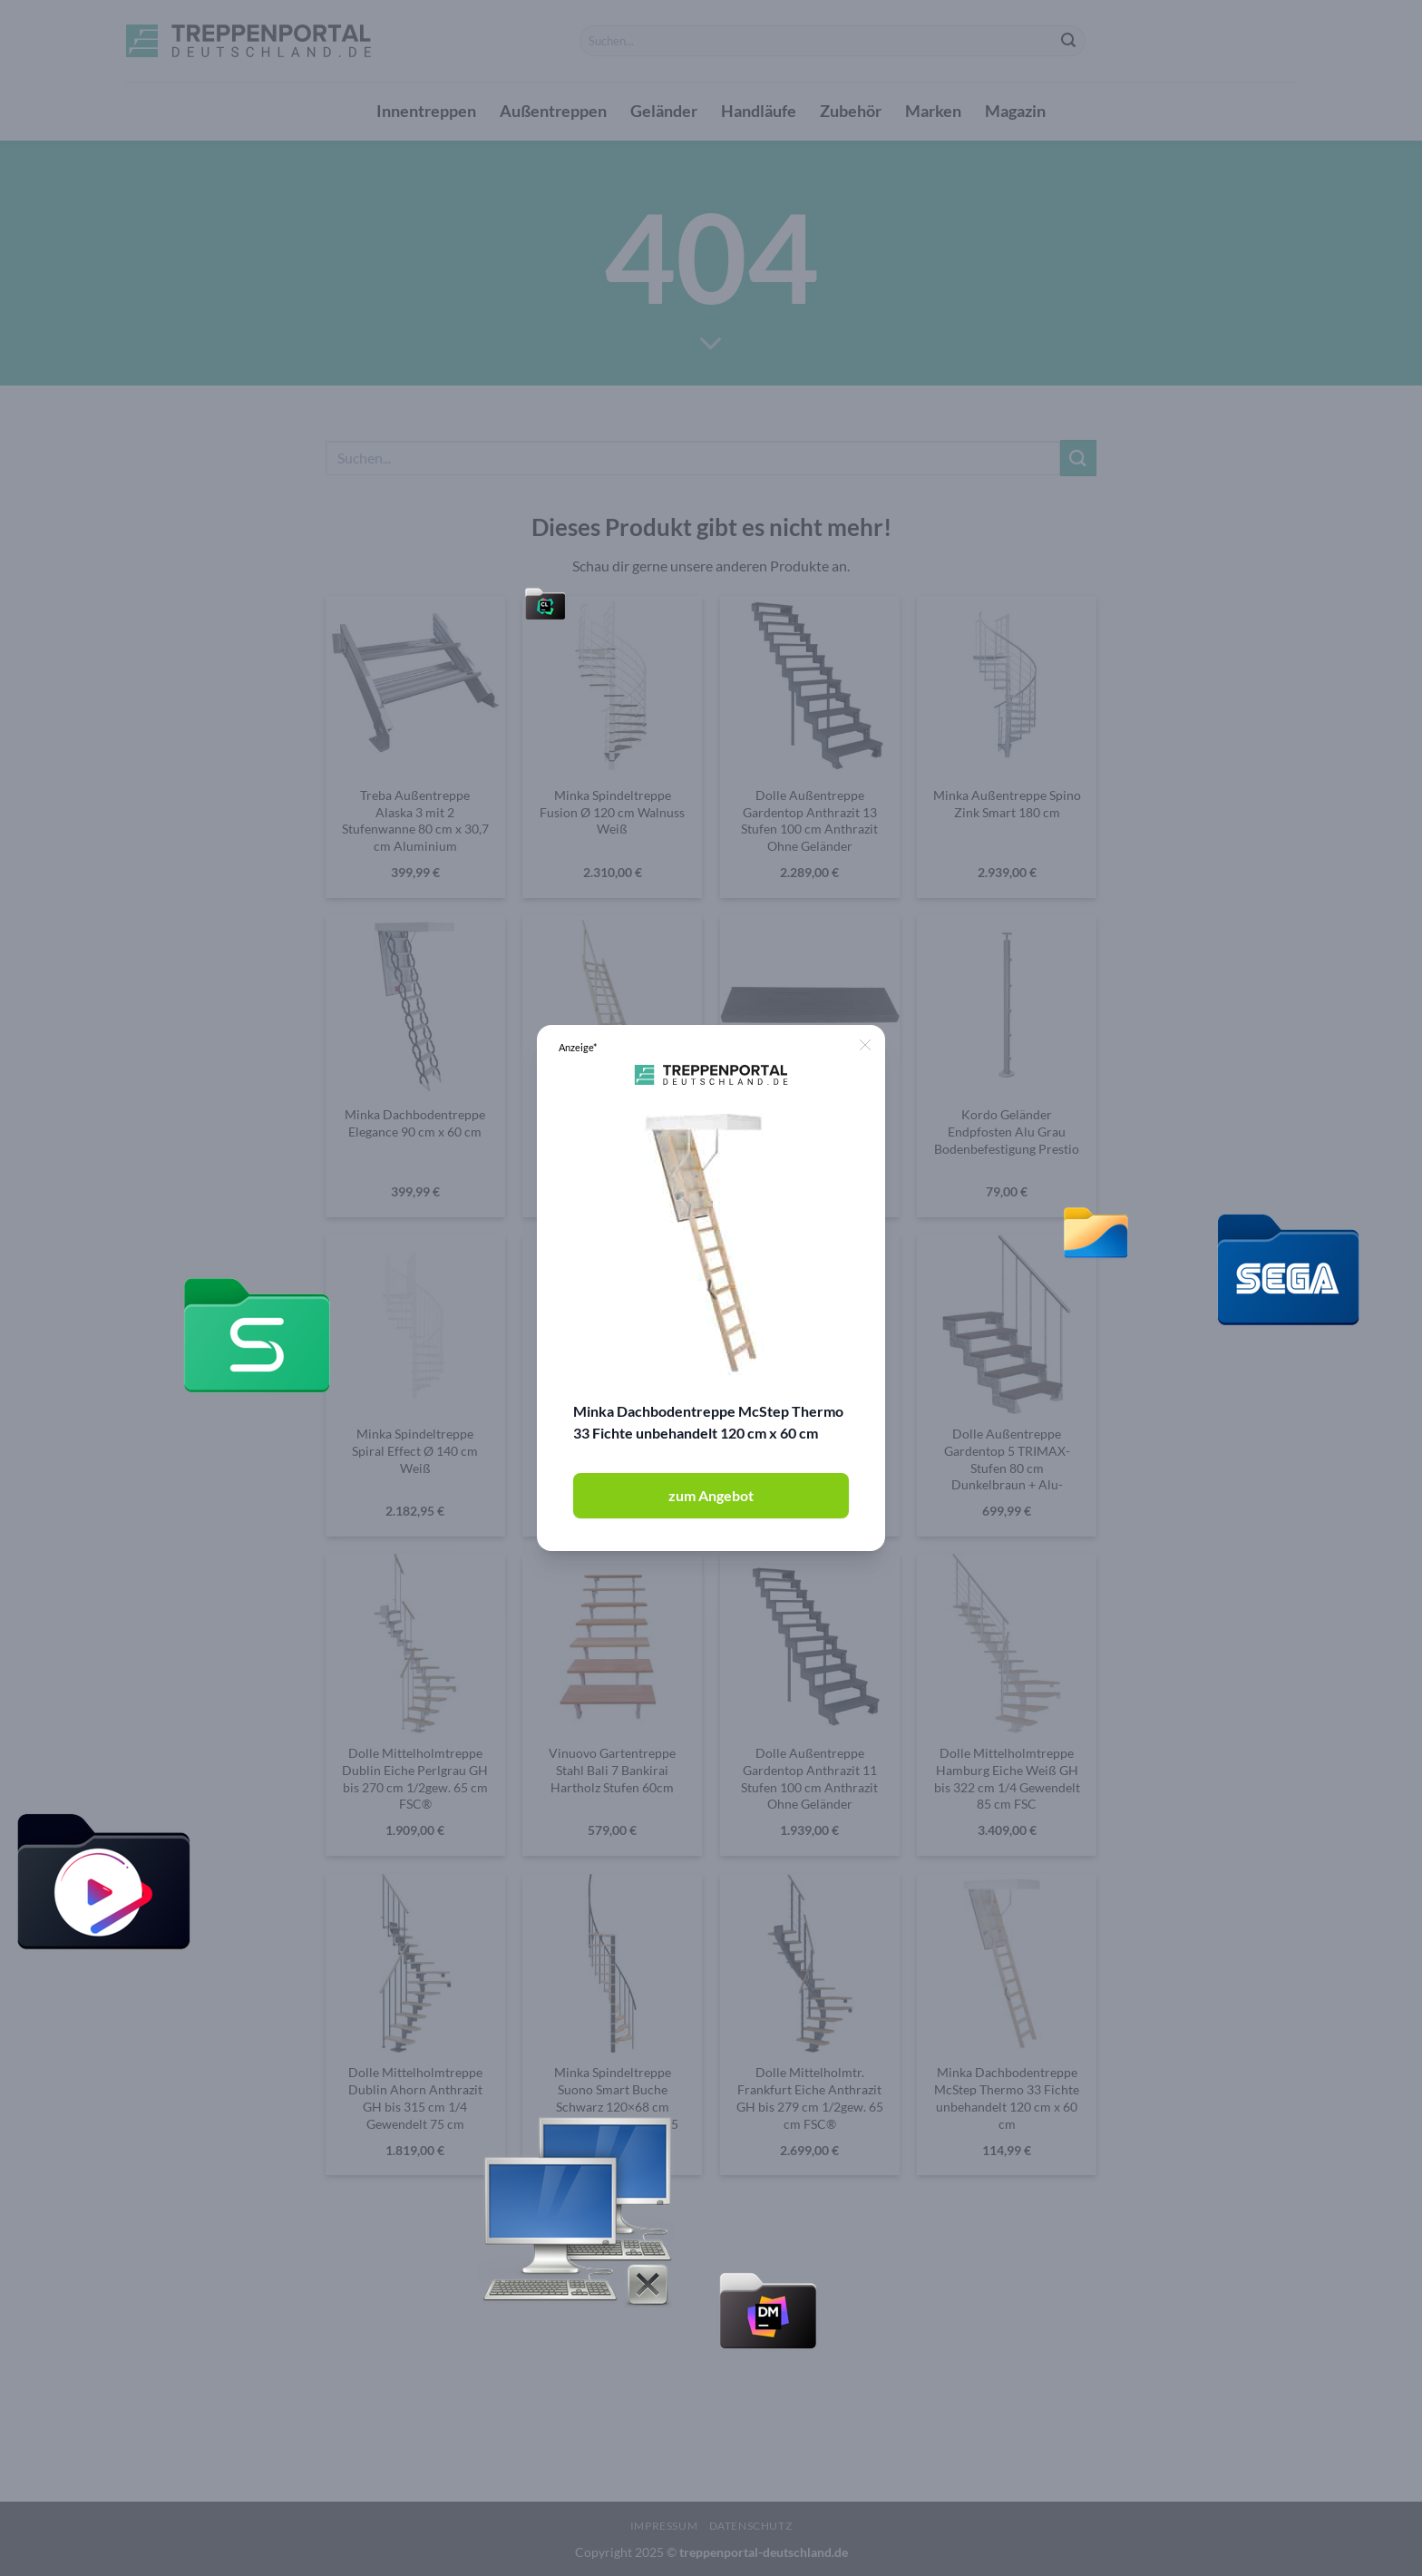 This screenshot has width=1422, height=2576. I want to click on indicates no network connection available, so click(576, 2210).